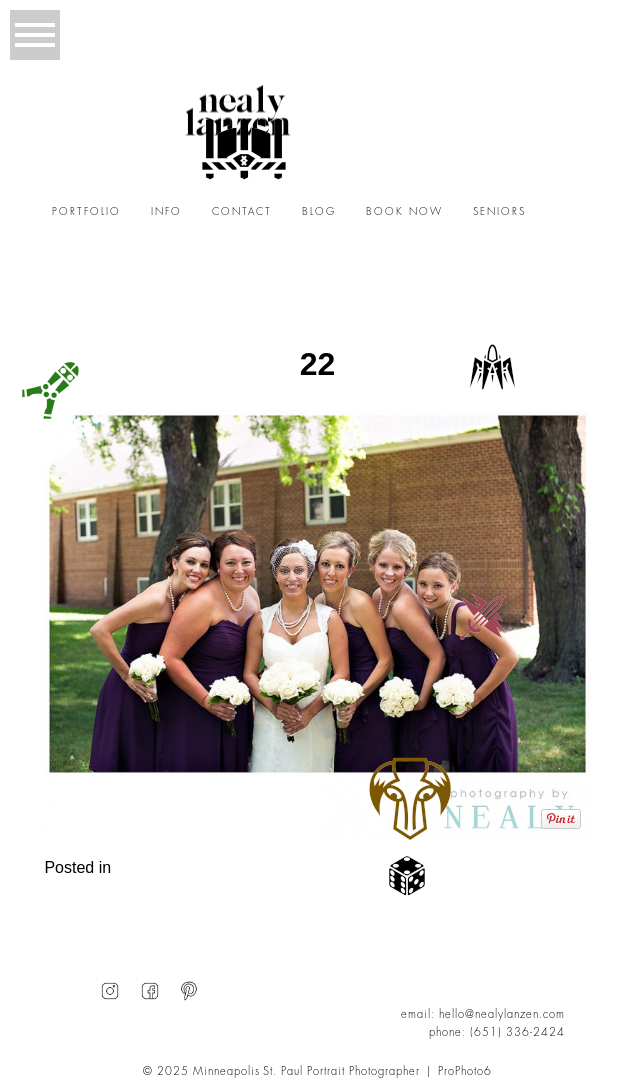 The height and width of the screenshot is (1091, 635). What do you see at coordinates (51, 390) in the screenshot?
I see `bolt cutter tool item in game inventory` at bounding box center [51, 390].